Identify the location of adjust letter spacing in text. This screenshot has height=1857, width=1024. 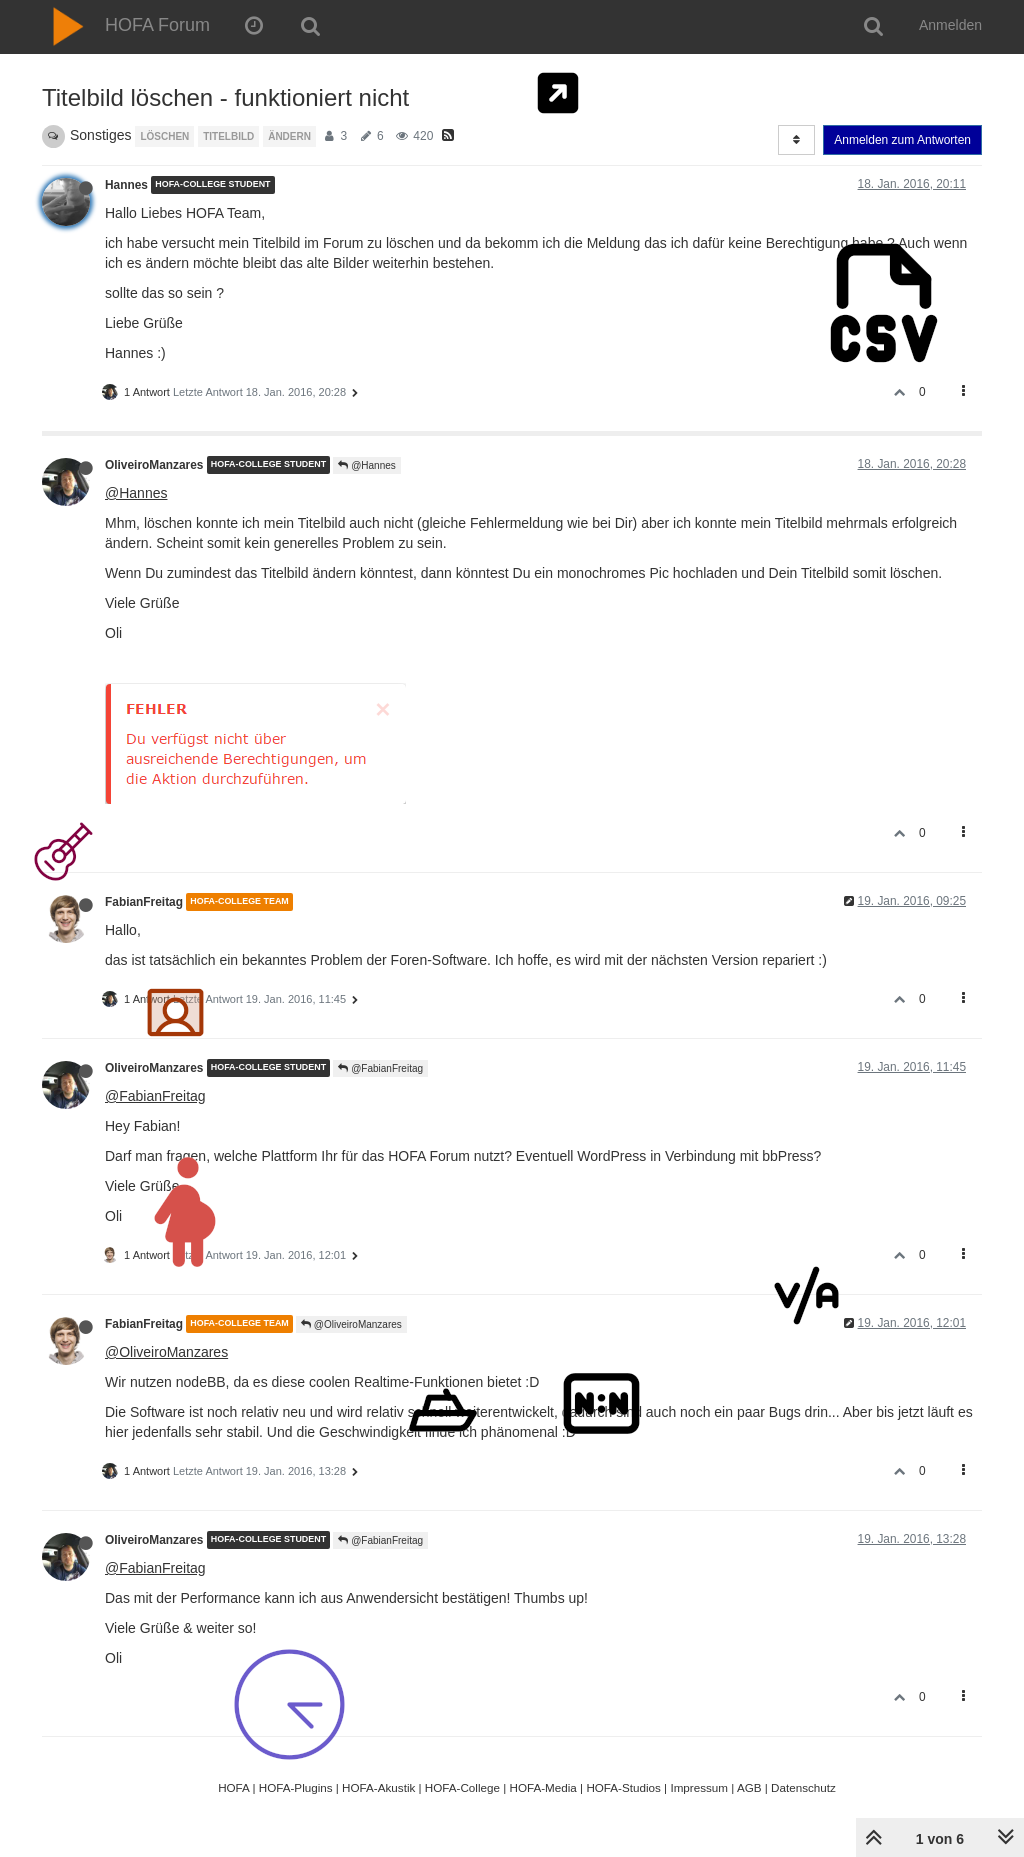
(806, 1295).